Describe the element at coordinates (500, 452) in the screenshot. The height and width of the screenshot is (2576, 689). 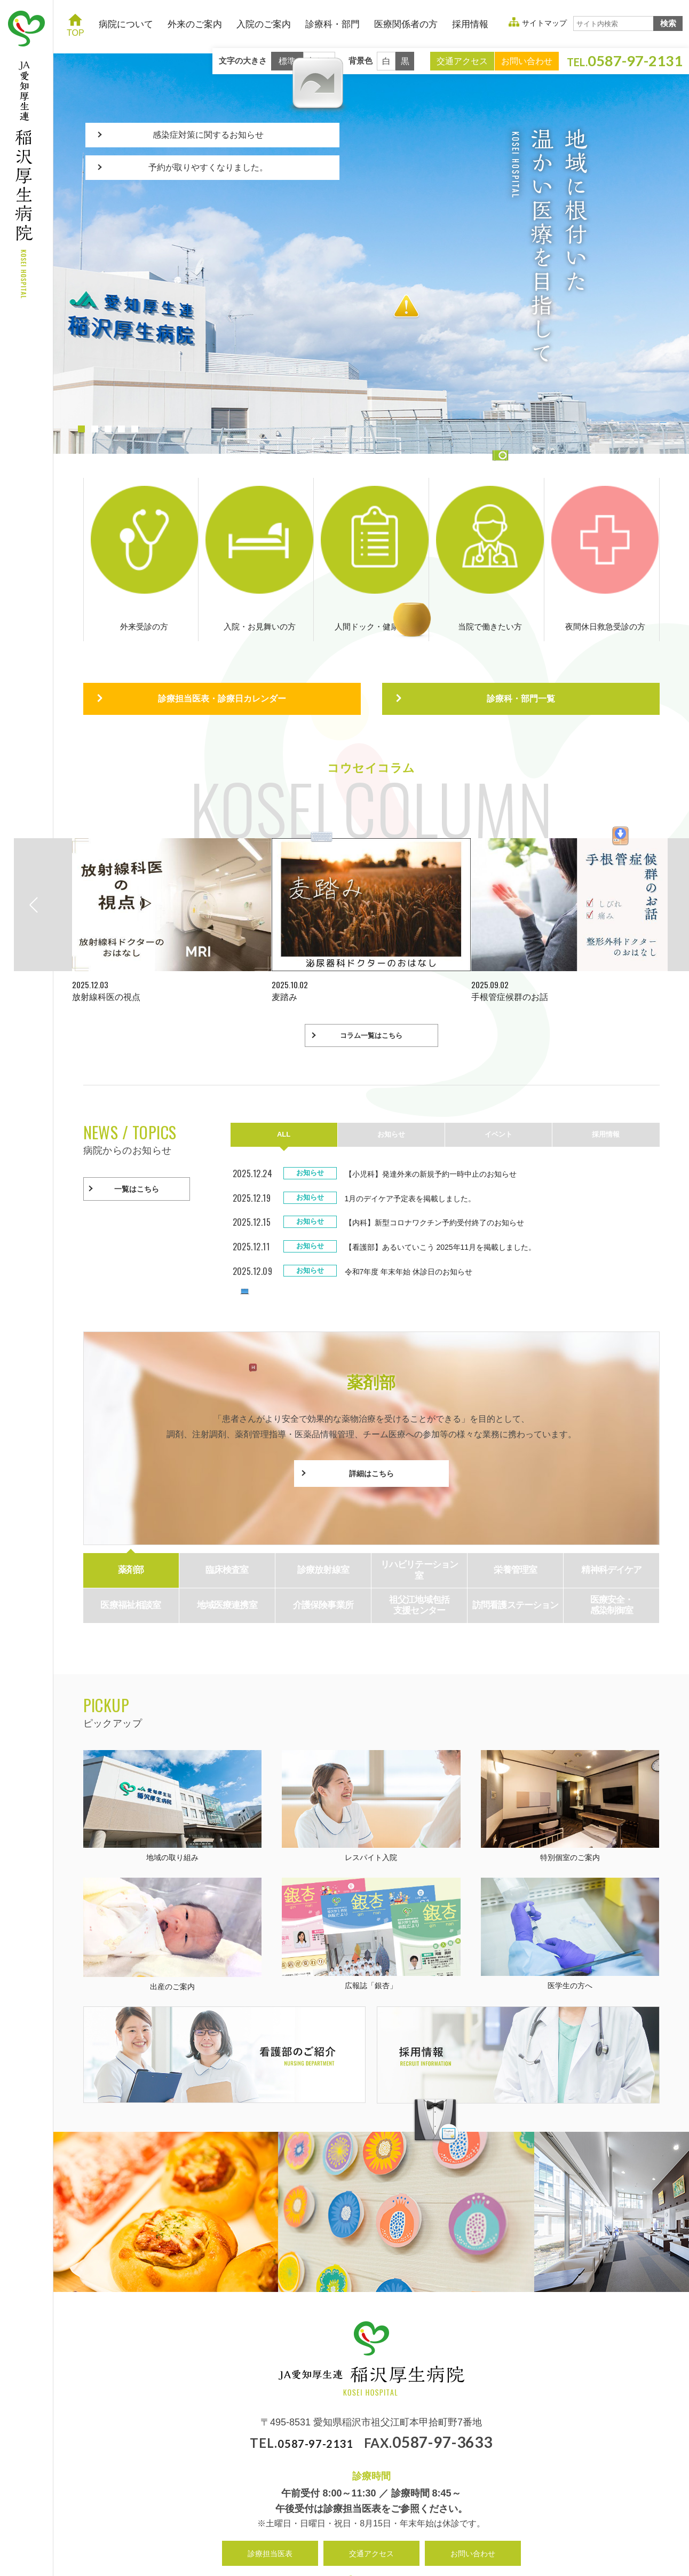
I see `iPod shuffle device connected` at that location.